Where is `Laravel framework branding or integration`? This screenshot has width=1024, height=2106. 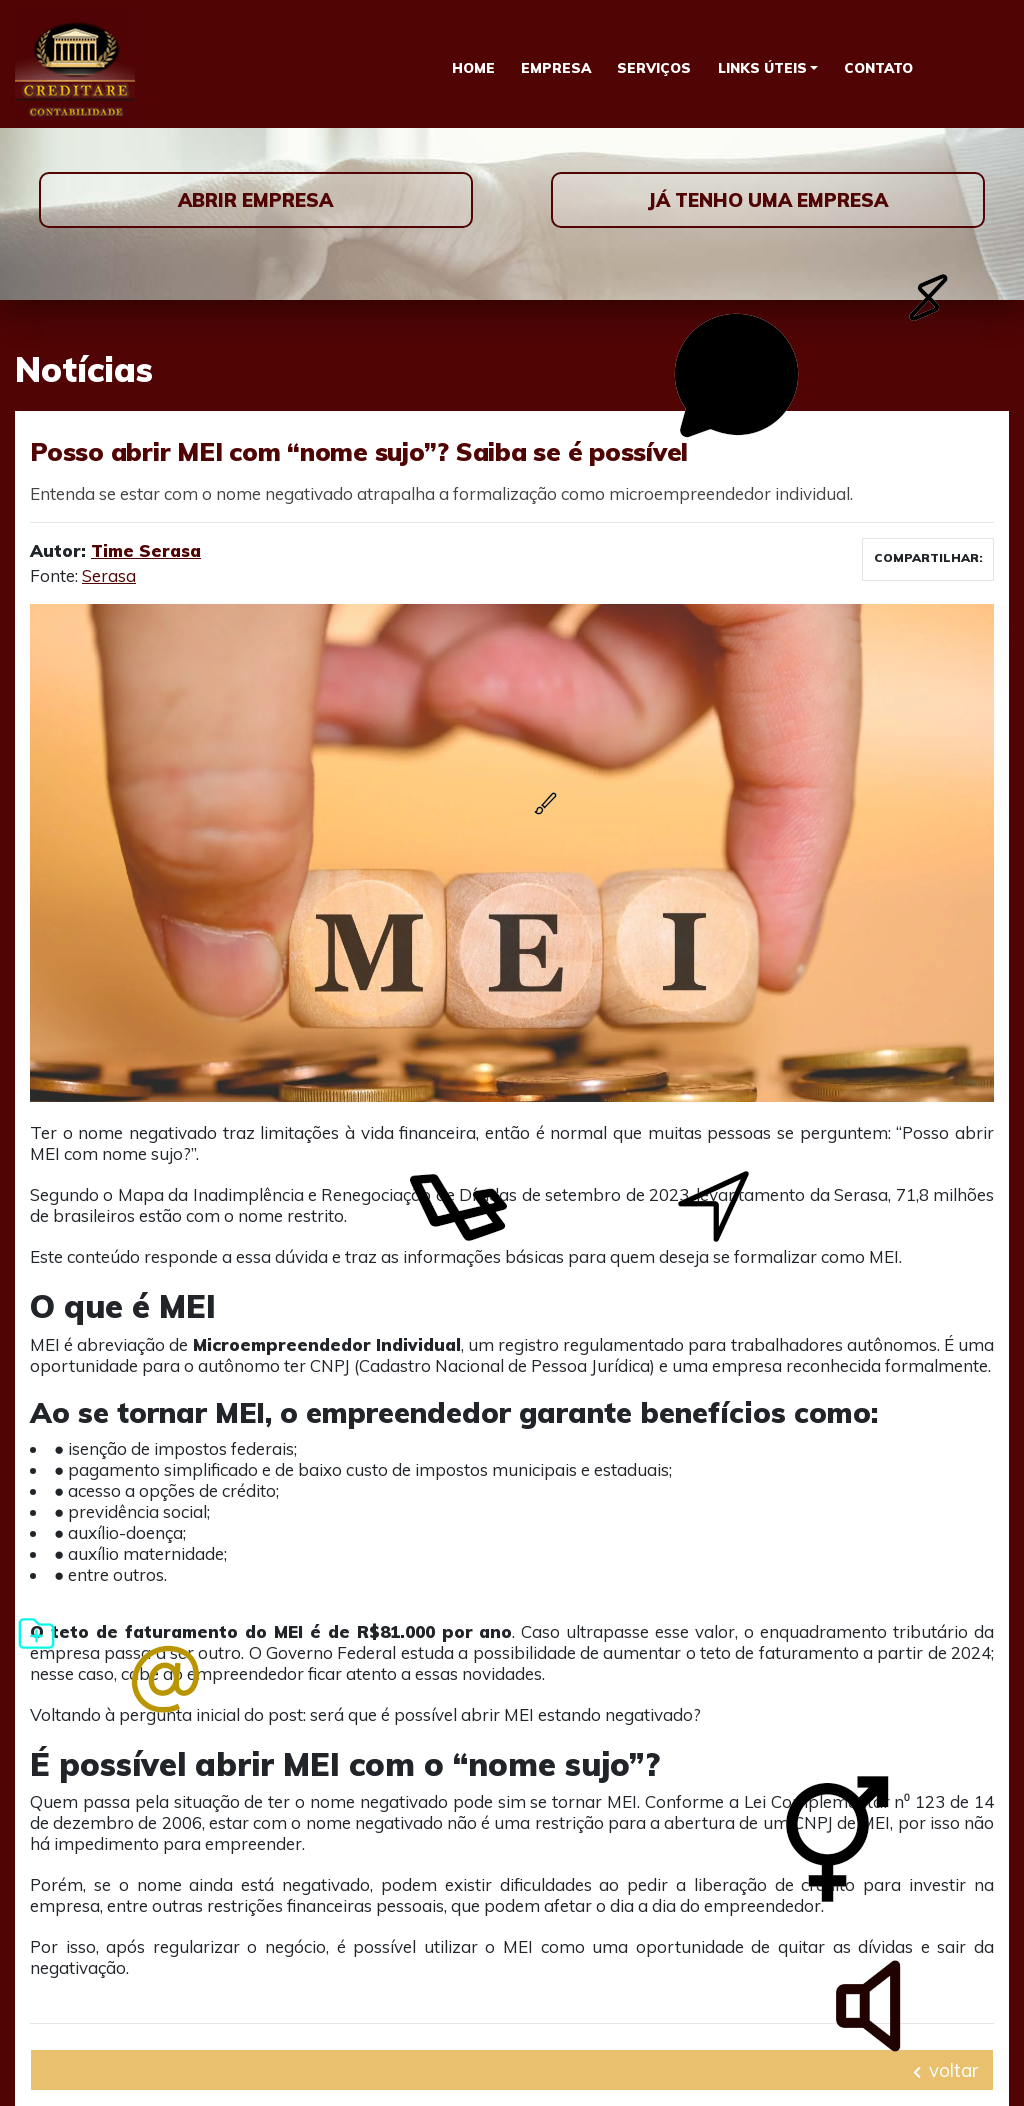
Laravel framework branding or integration is located at coordinates (458, 1207).